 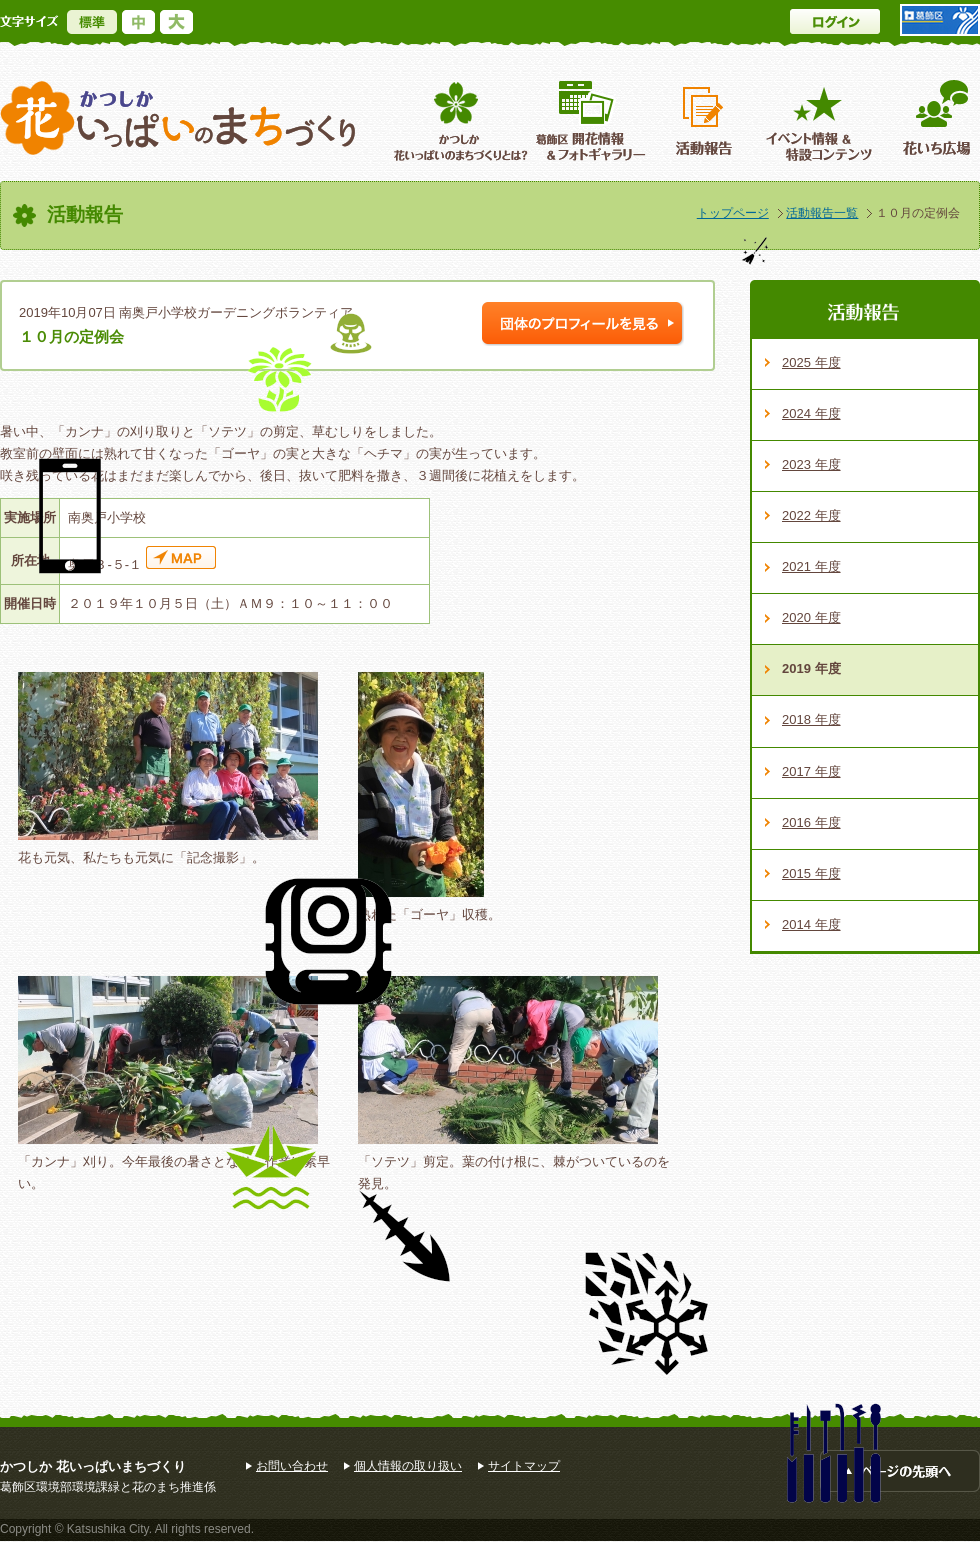 I want to click on indicates a hazardous or deadly area on the game map, so click(x=351, y=334).